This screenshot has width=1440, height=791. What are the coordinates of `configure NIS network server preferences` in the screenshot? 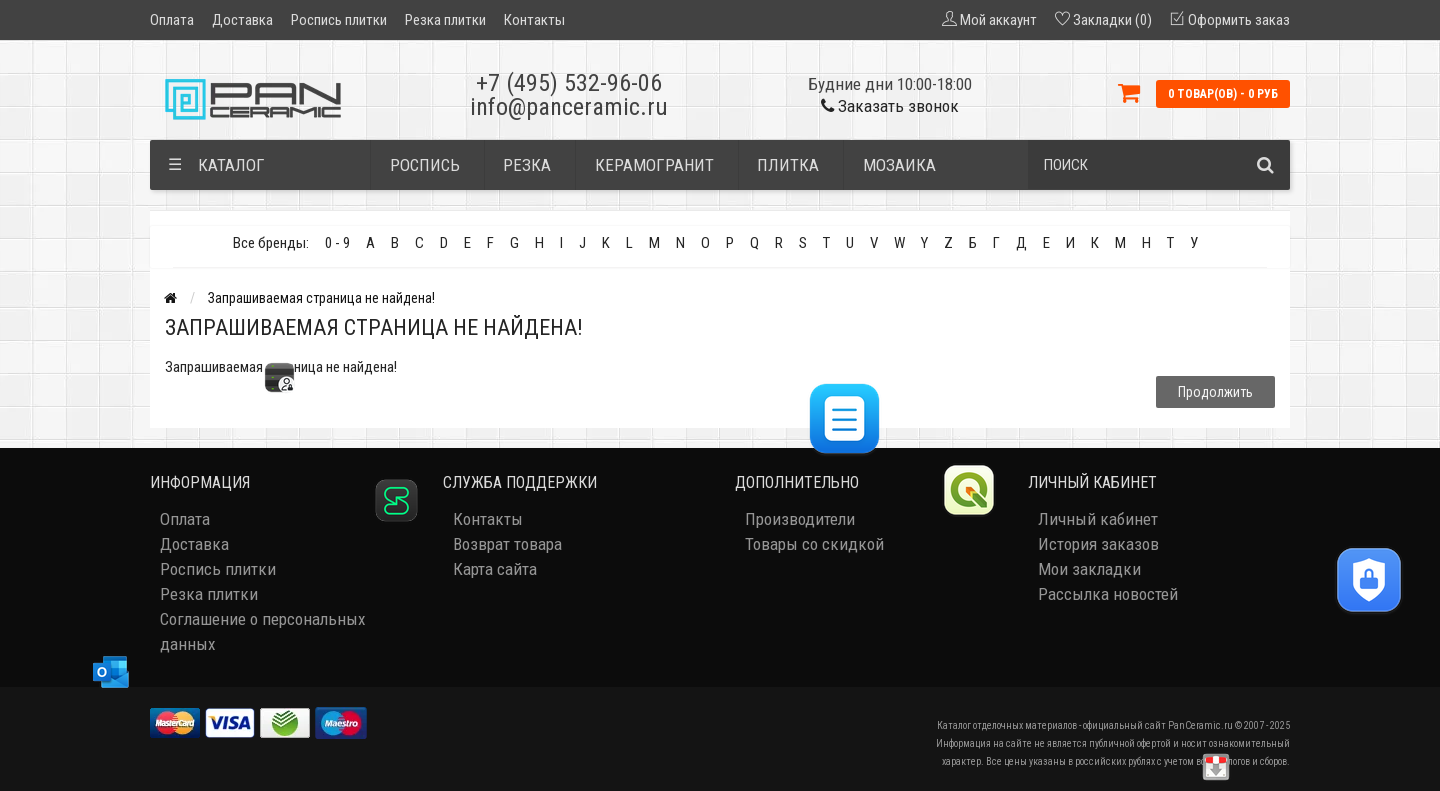 It's located at (279, 377).